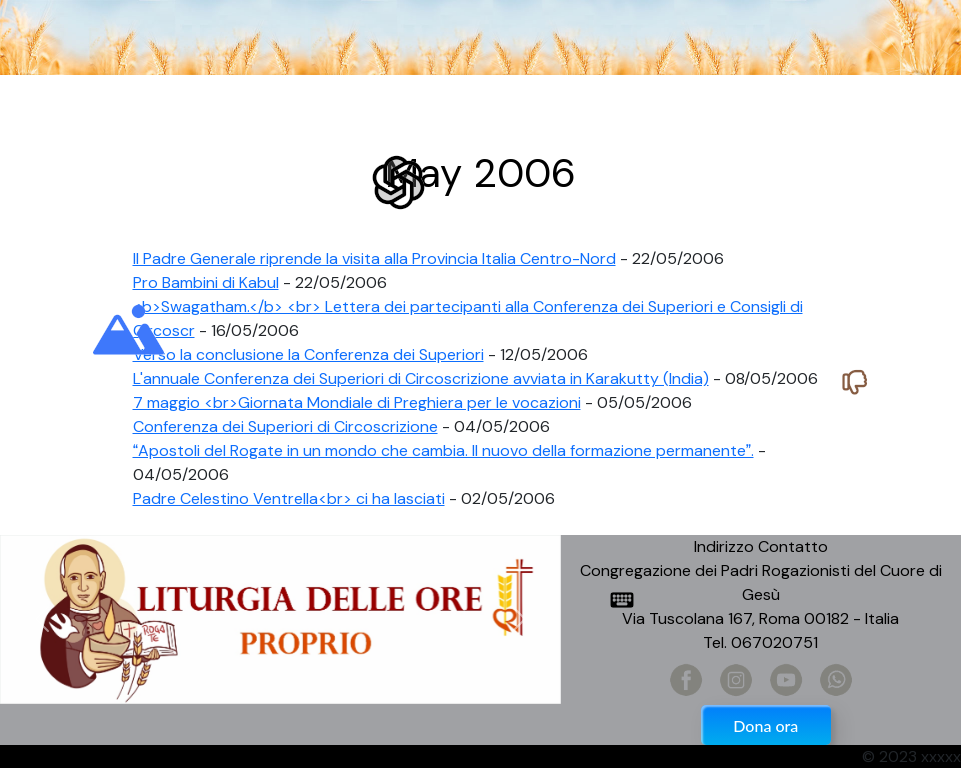  Describe the element at coordinates (128, 332) in the screenshot. I see `view landscape or nature photos` at that location.